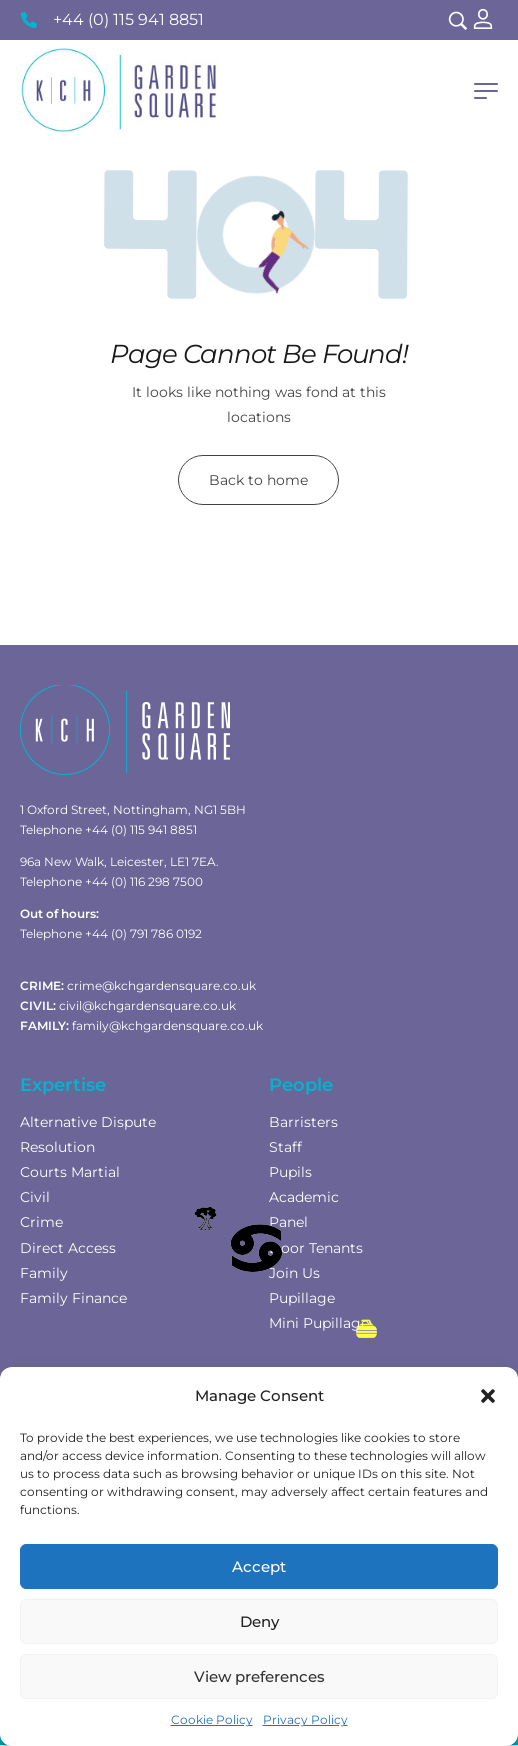  I want to click on view cancer zodiac sign information, so click(256, 1248).